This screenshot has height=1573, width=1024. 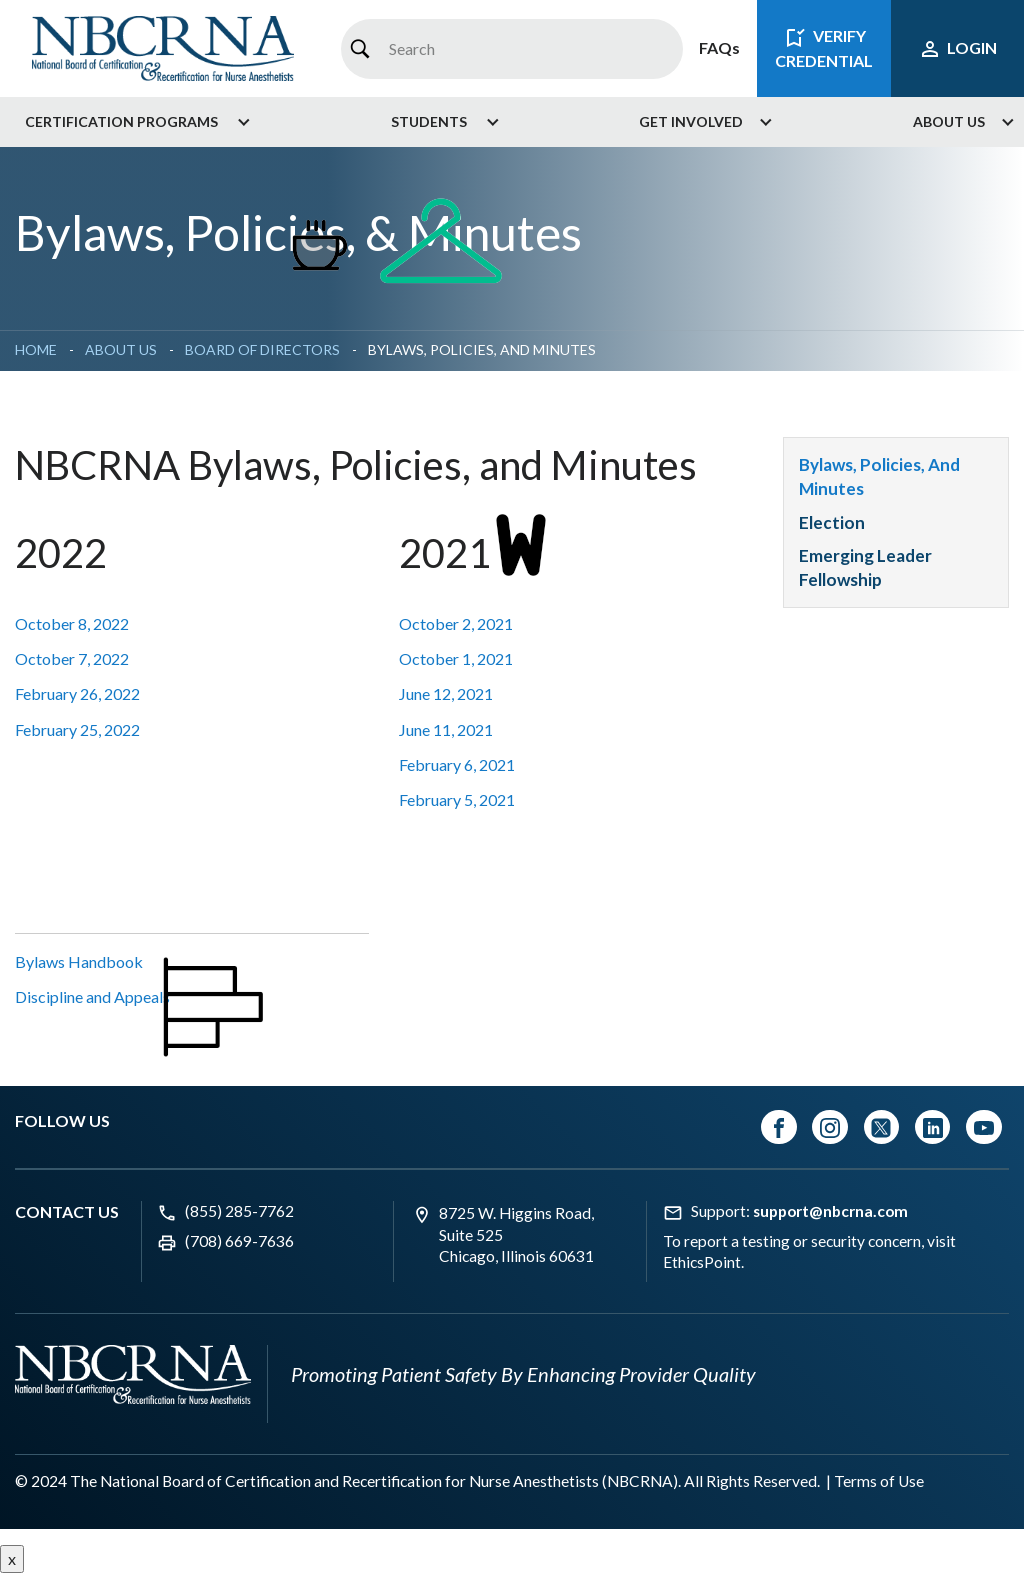 I want to click on view horizontal bar chart data, so click(x=209, y=1007).